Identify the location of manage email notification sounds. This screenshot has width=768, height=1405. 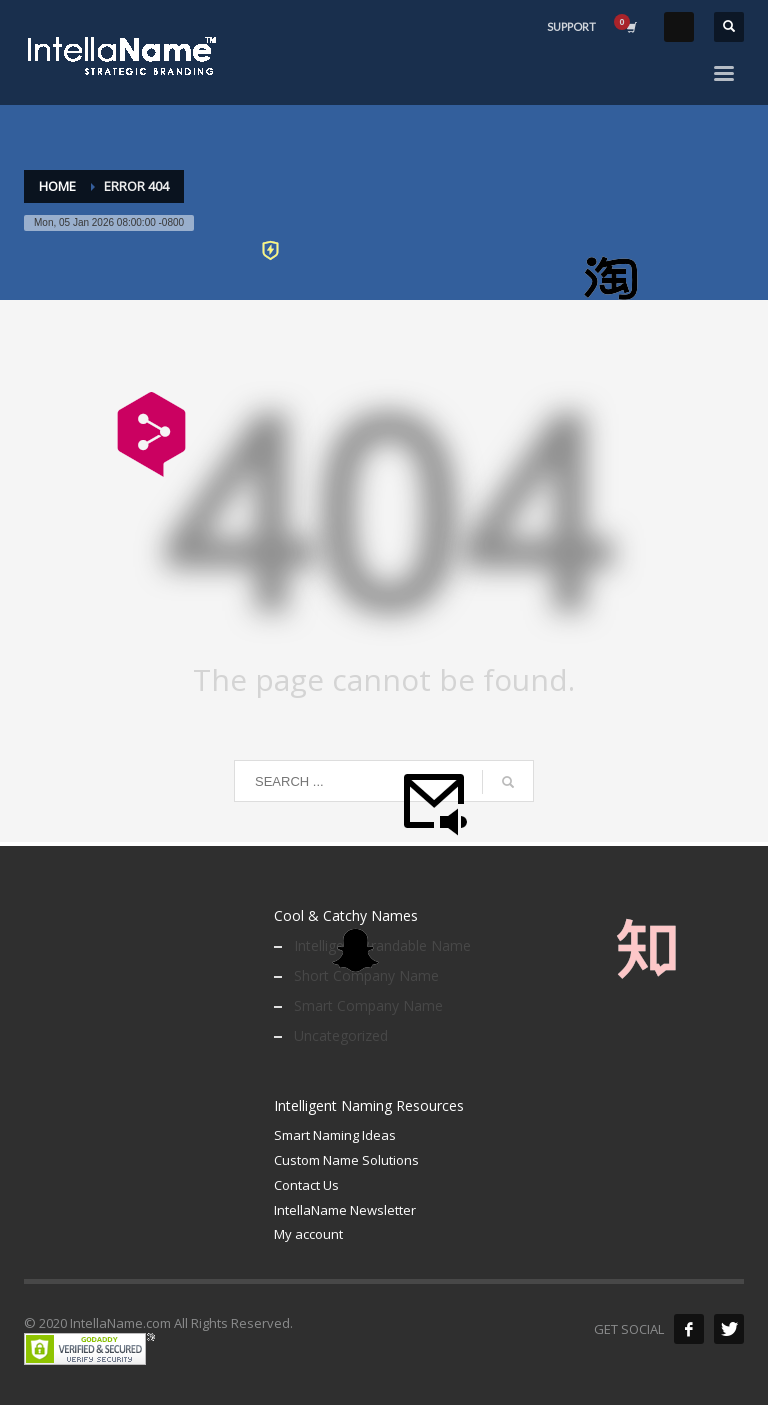
(434, 801).